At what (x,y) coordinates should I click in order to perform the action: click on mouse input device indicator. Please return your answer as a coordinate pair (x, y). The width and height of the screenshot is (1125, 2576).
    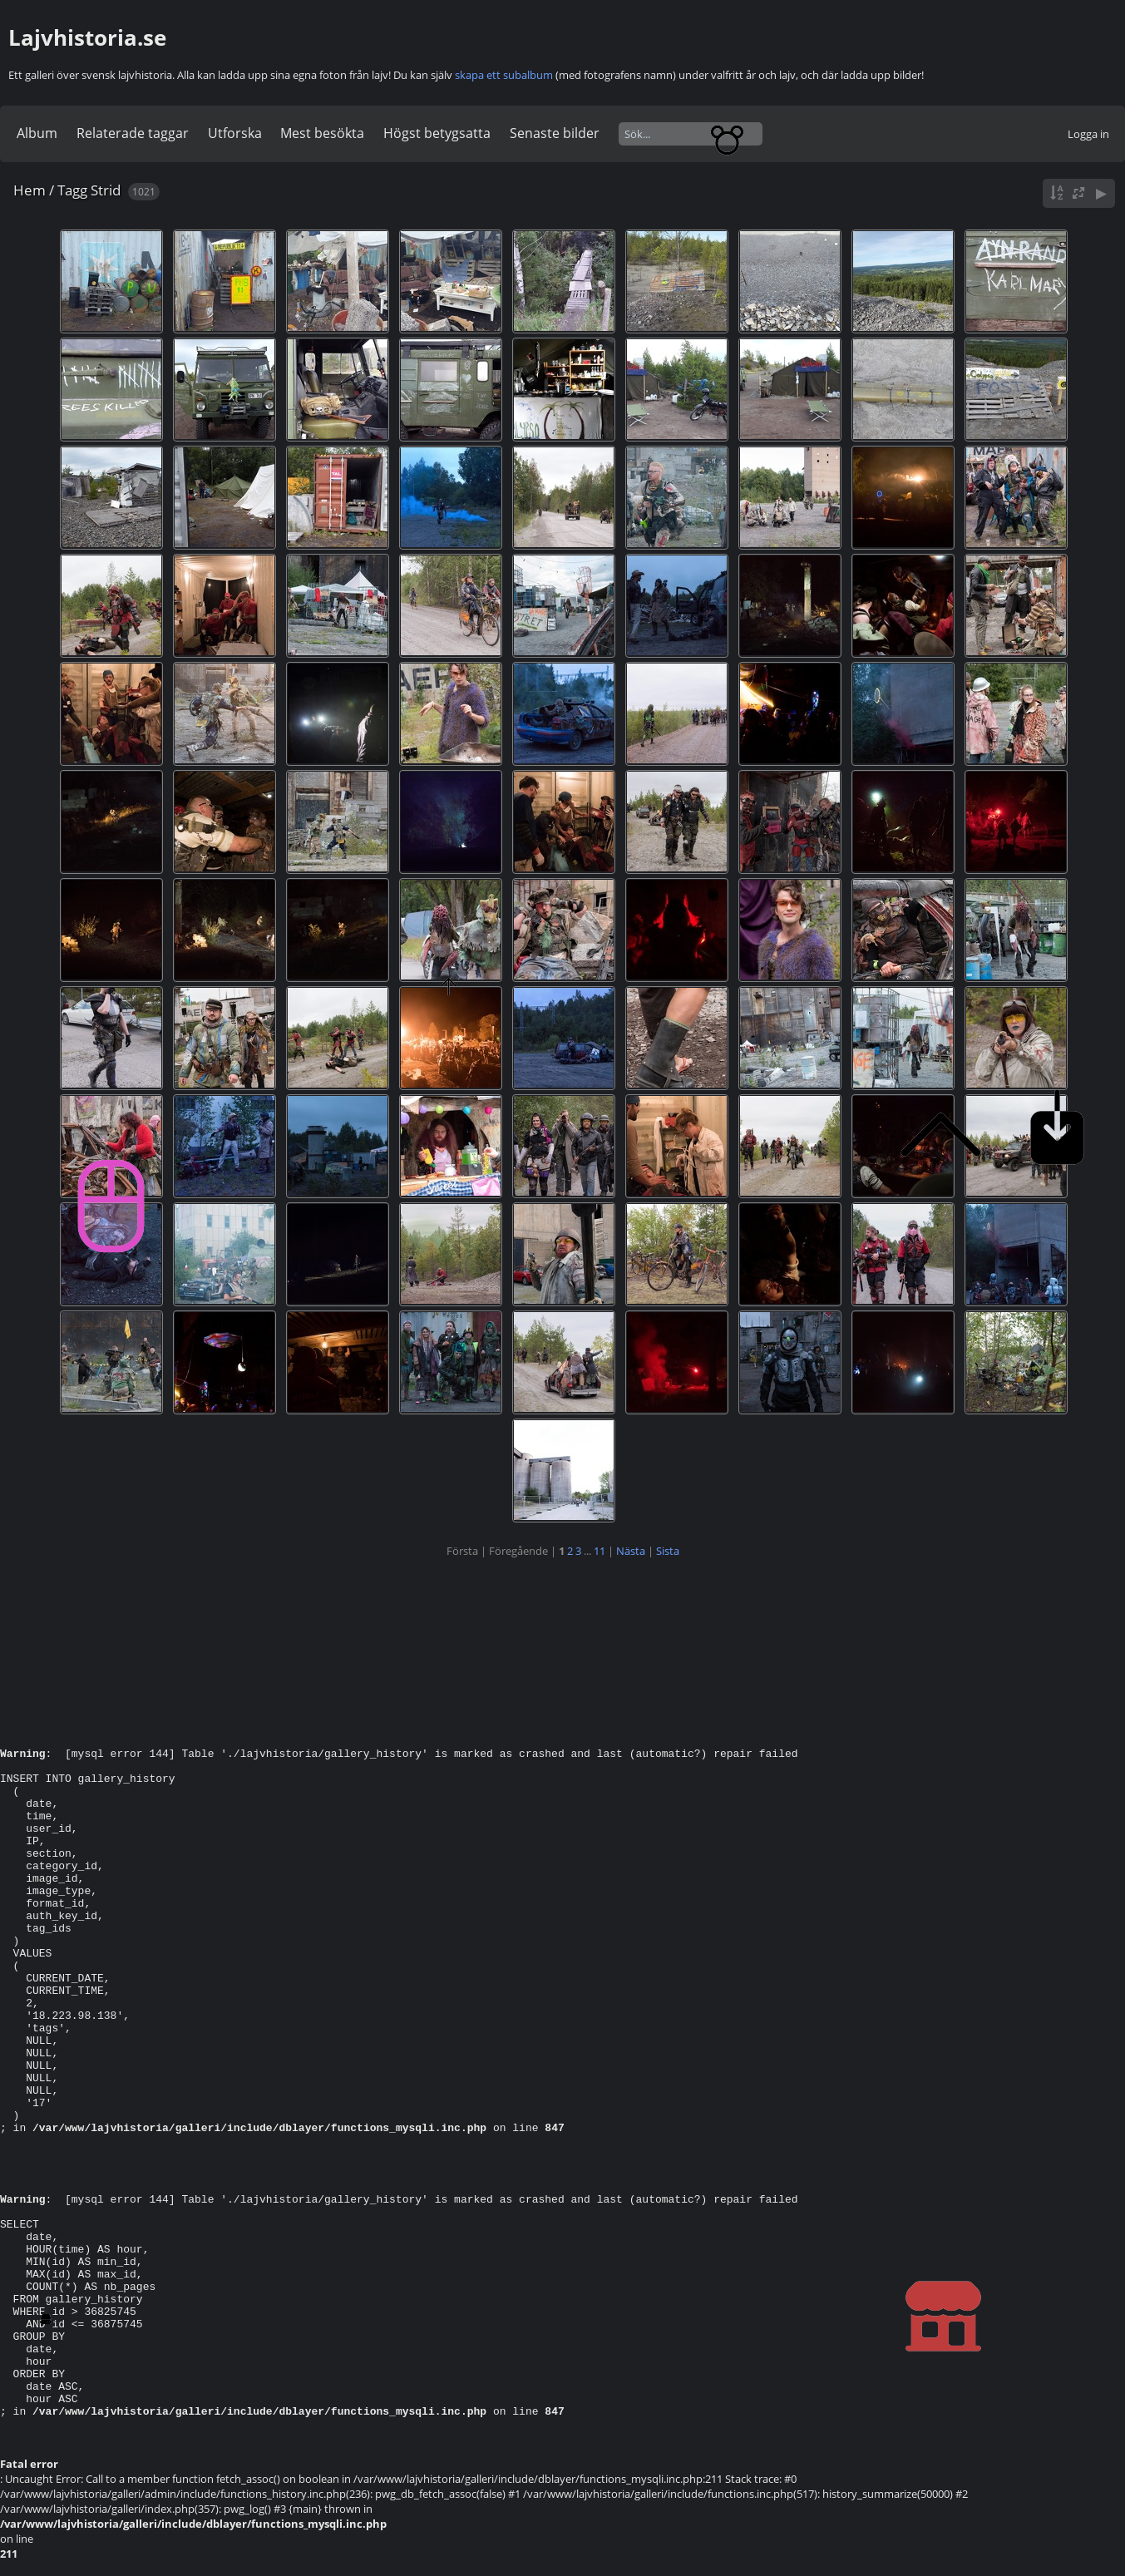
    Looking at the image, I should click on (111, 1206).